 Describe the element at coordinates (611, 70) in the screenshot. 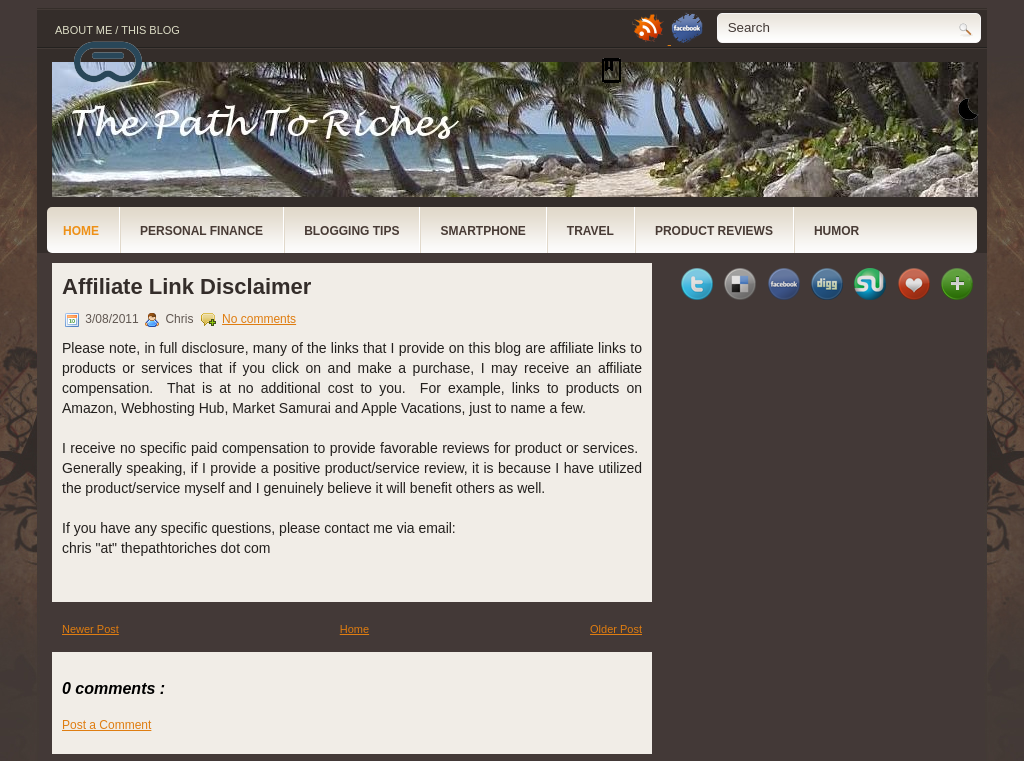

I see `access your classes or courses` at that location.